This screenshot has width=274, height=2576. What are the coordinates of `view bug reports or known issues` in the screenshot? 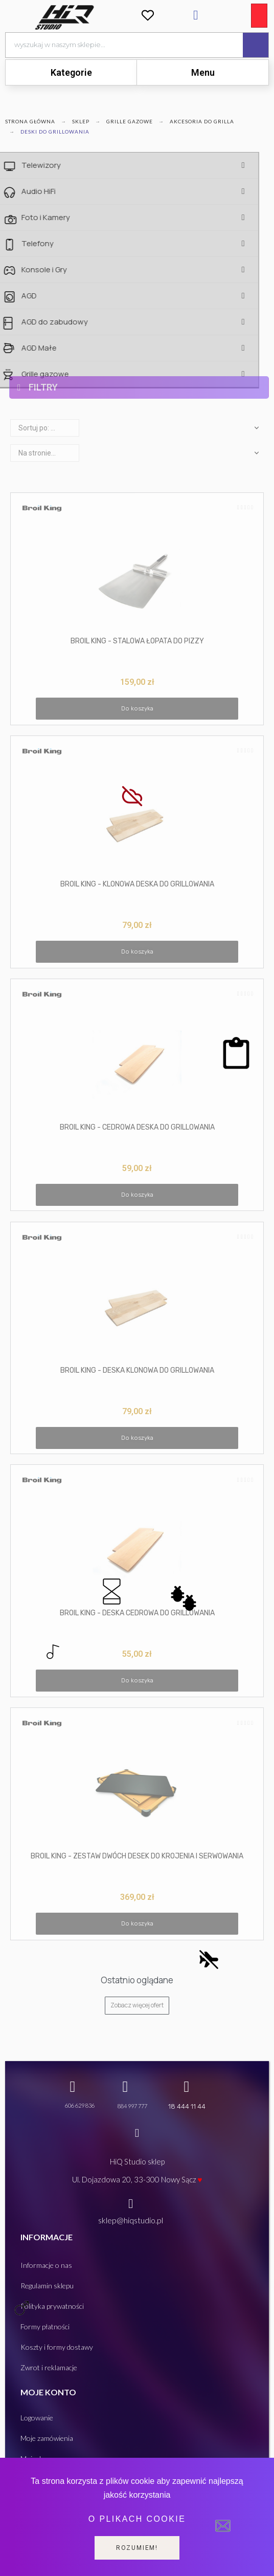 It's located at (184, 1599).